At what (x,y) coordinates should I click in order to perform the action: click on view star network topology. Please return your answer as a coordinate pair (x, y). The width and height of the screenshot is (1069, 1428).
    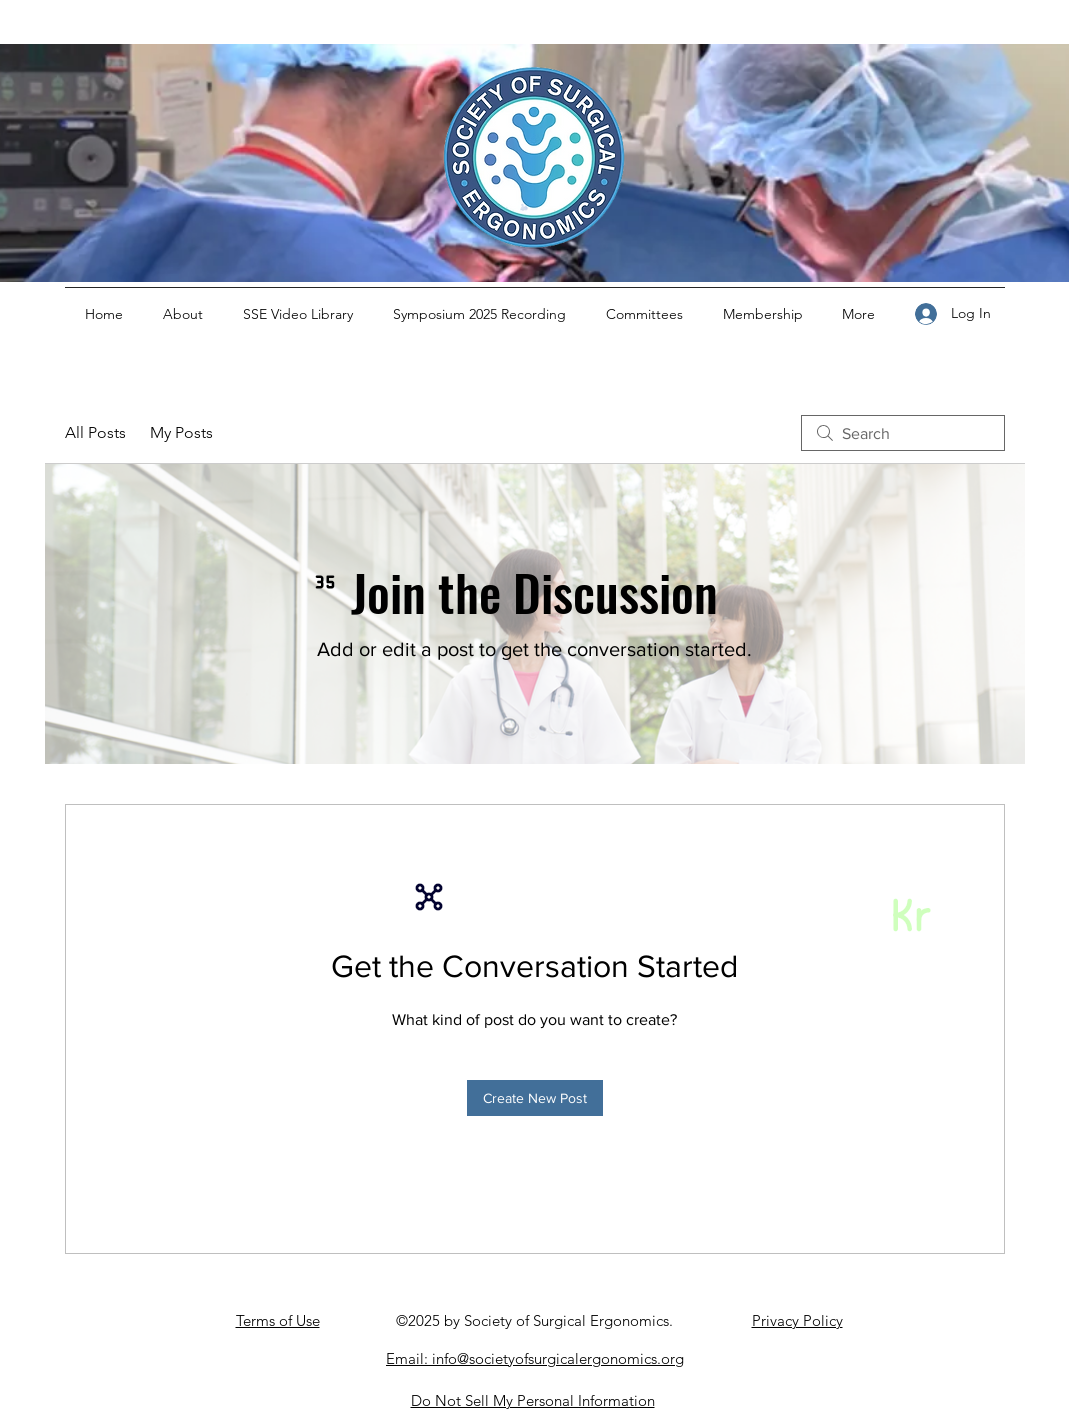
    Looking at the image, I should click on (429, 897).